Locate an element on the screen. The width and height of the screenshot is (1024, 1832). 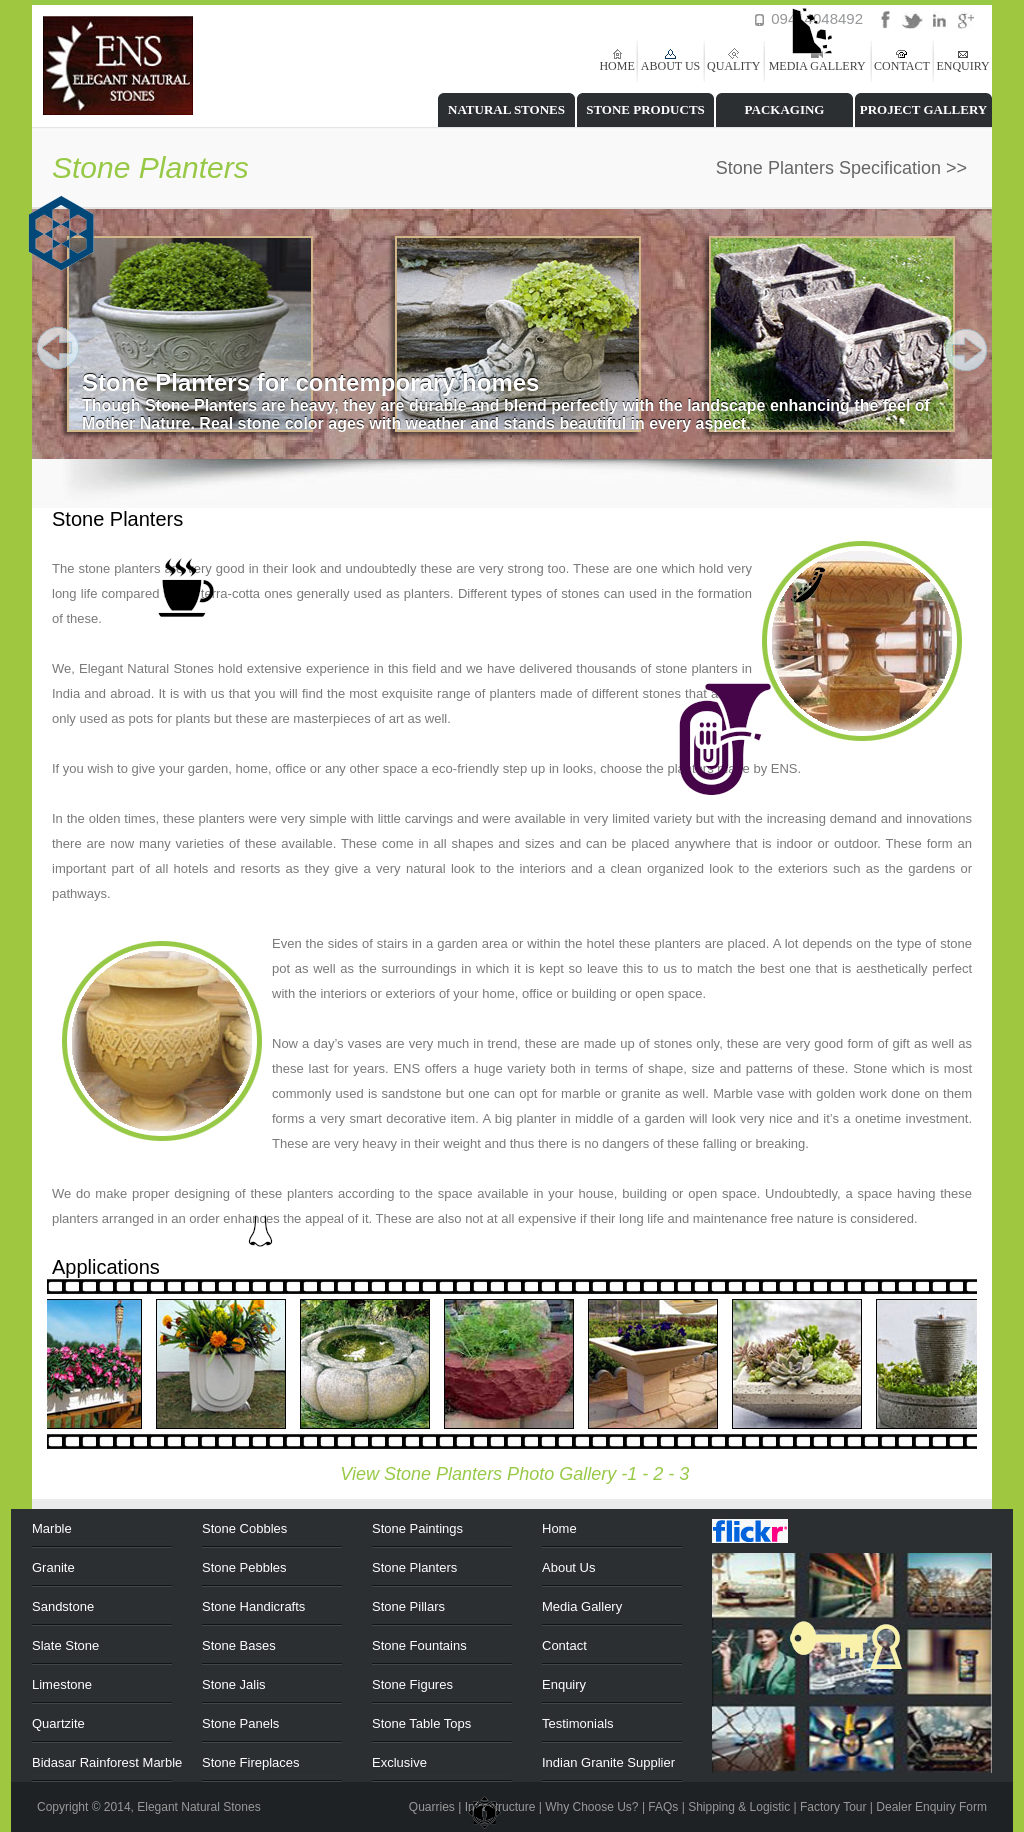
activate surveillance or watch mode is located at coordinates (484, 1812).